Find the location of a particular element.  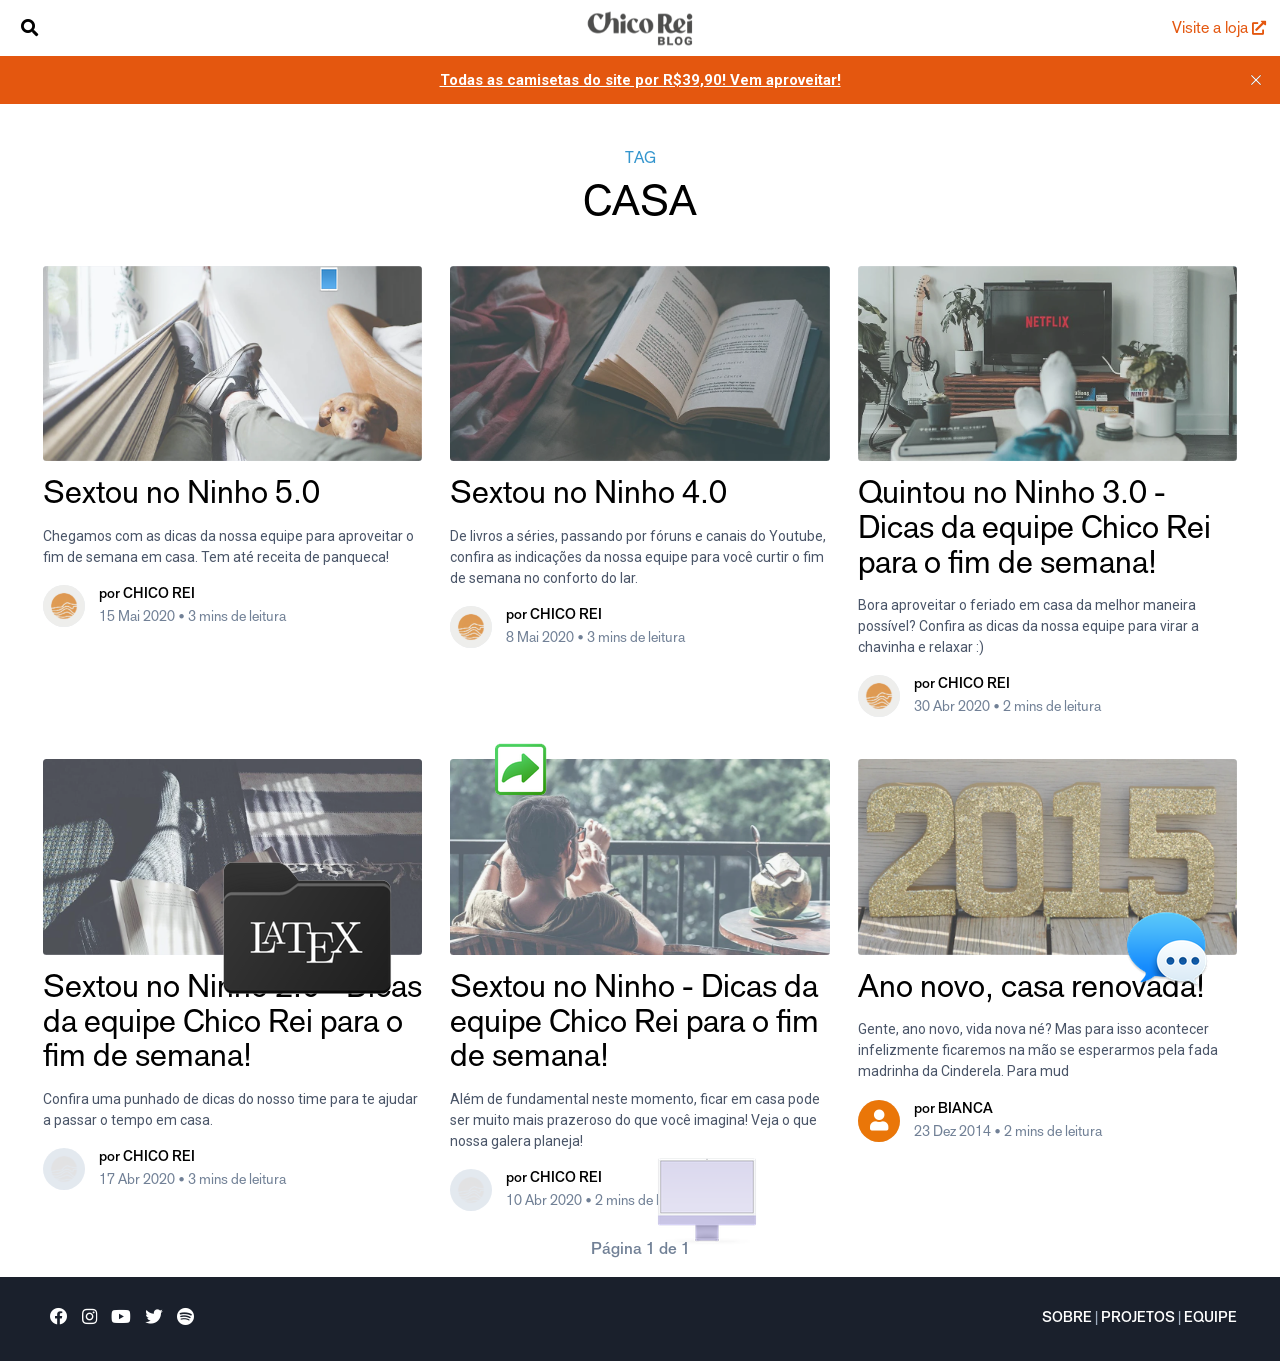

indicates a shared file or folder is located at coordinates (560, 729).